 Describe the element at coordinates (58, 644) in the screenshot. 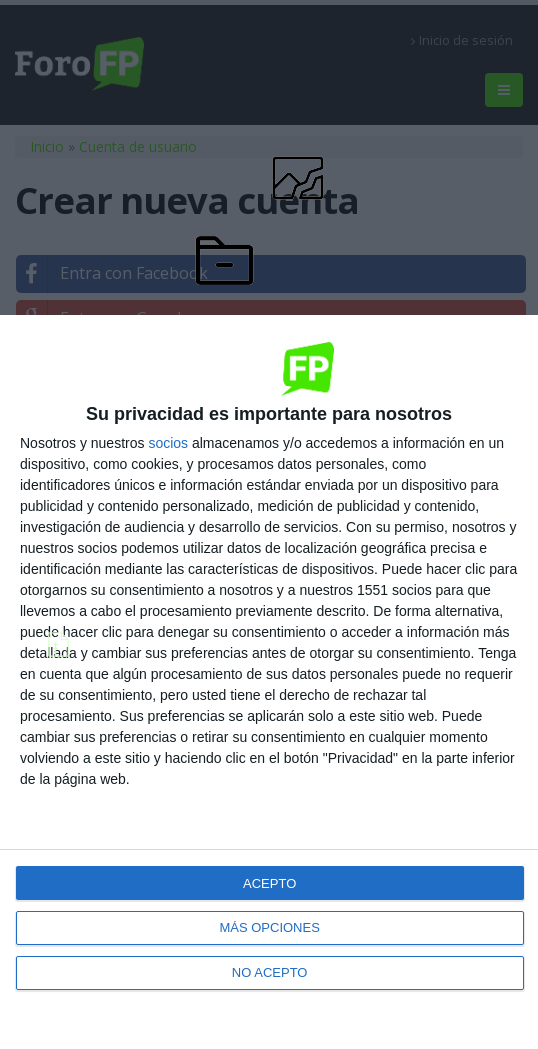

I see `access compressed or archived files` at that location.